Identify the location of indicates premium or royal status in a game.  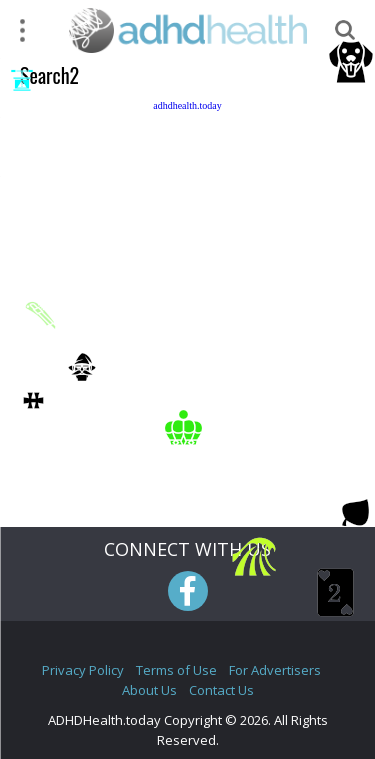
(183, 427).